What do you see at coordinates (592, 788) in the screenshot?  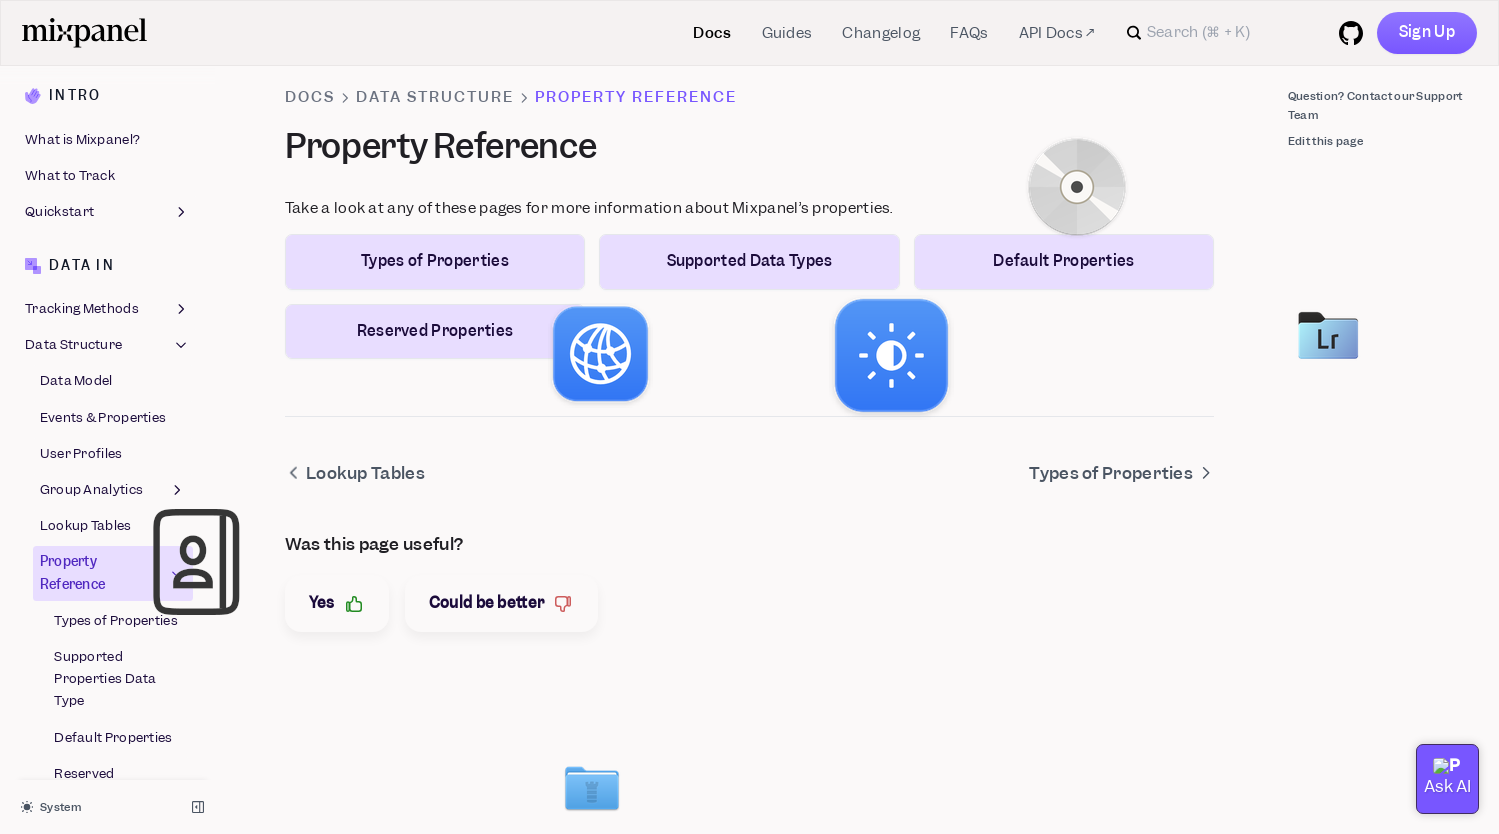 I see `open Intego security software folder` at bounding box center [592, 788].